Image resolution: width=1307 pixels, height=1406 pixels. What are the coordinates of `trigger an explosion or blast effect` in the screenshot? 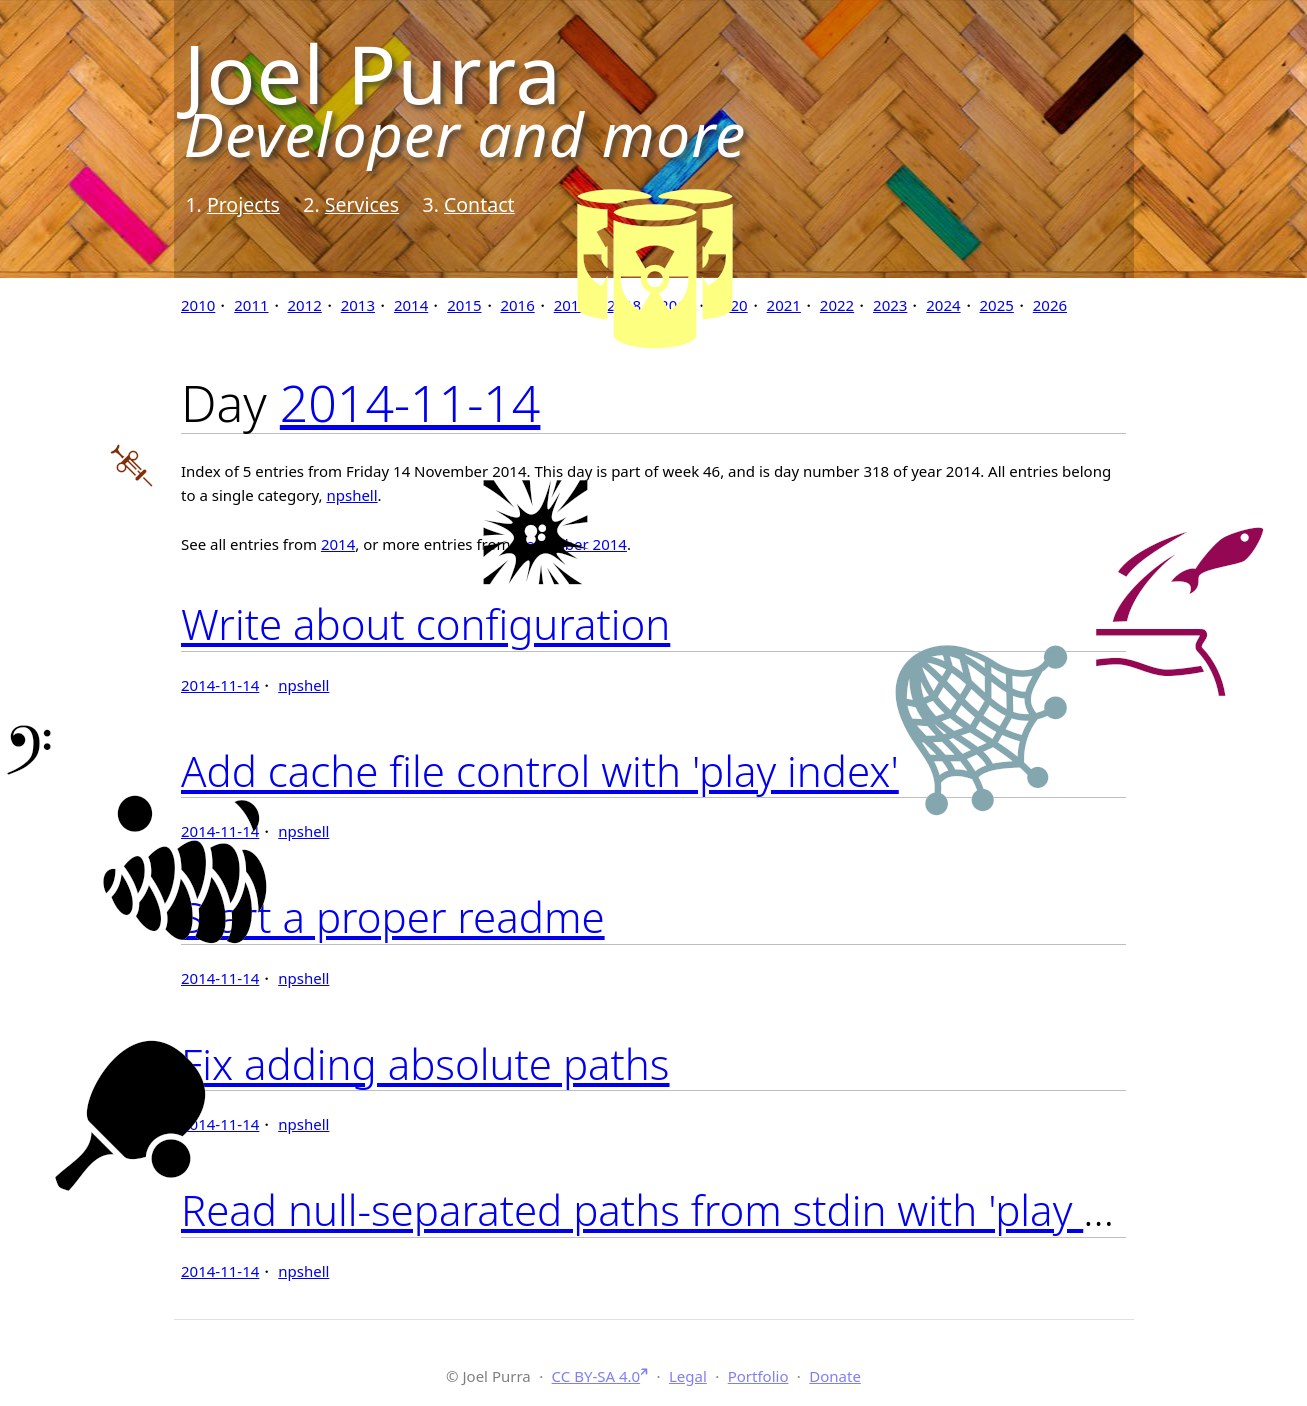 It's located at (535, 532).